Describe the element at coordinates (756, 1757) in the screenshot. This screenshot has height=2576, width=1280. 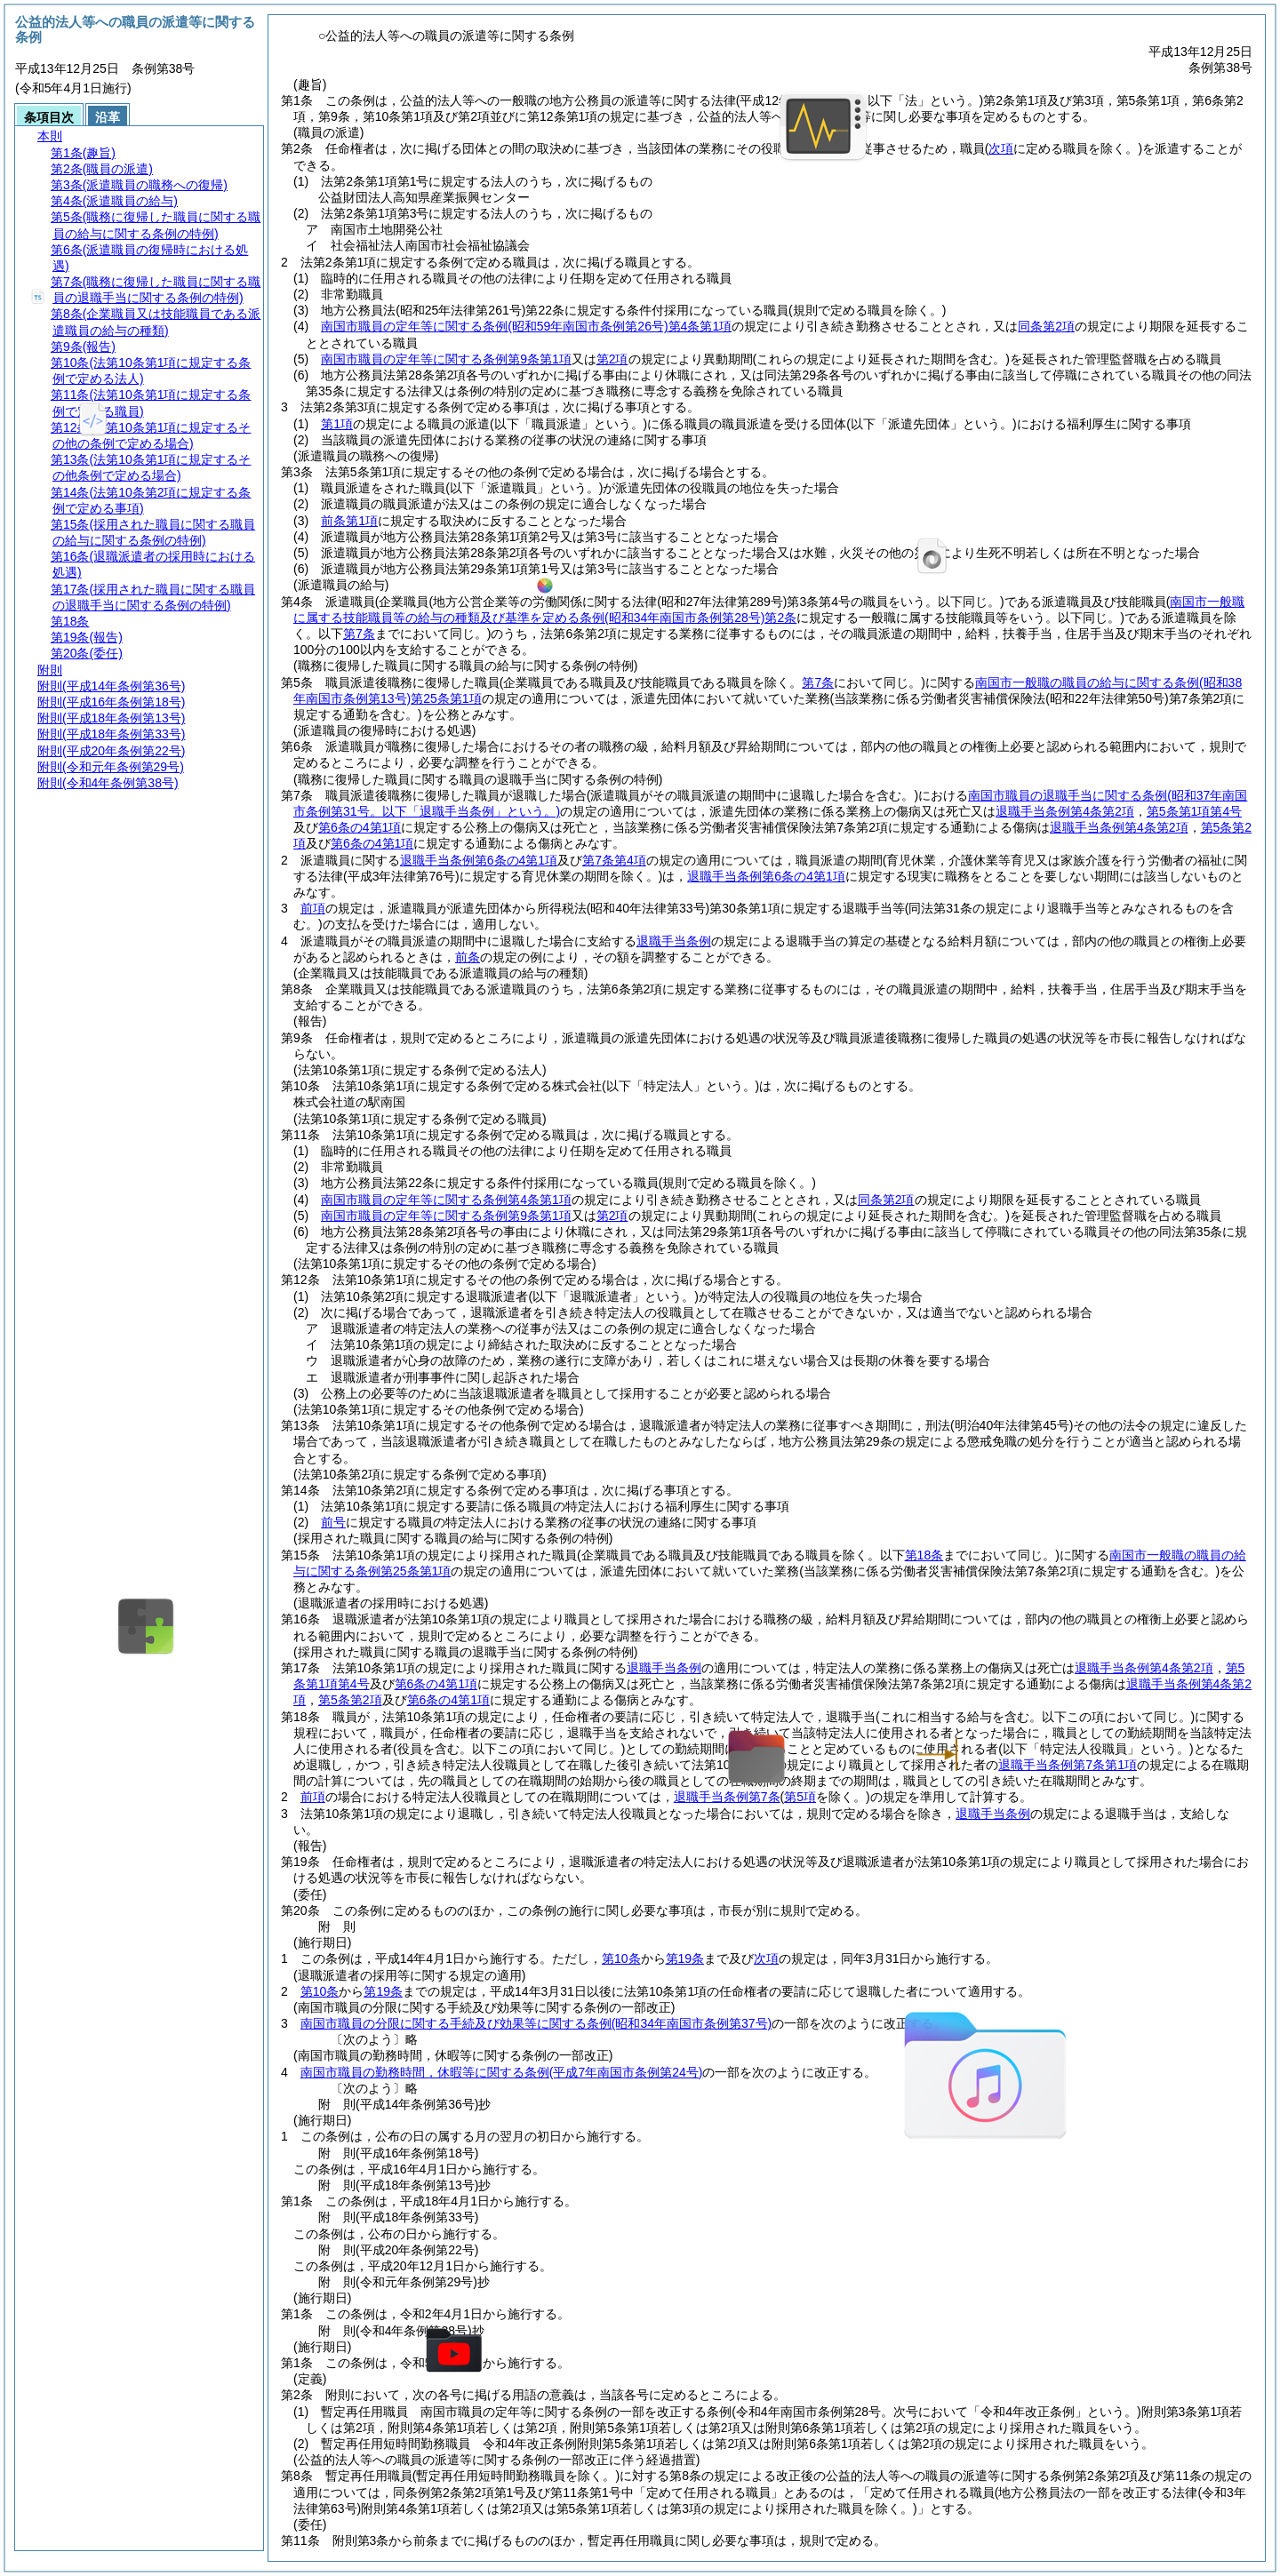
I see `open folder containing files or documents` at that location.